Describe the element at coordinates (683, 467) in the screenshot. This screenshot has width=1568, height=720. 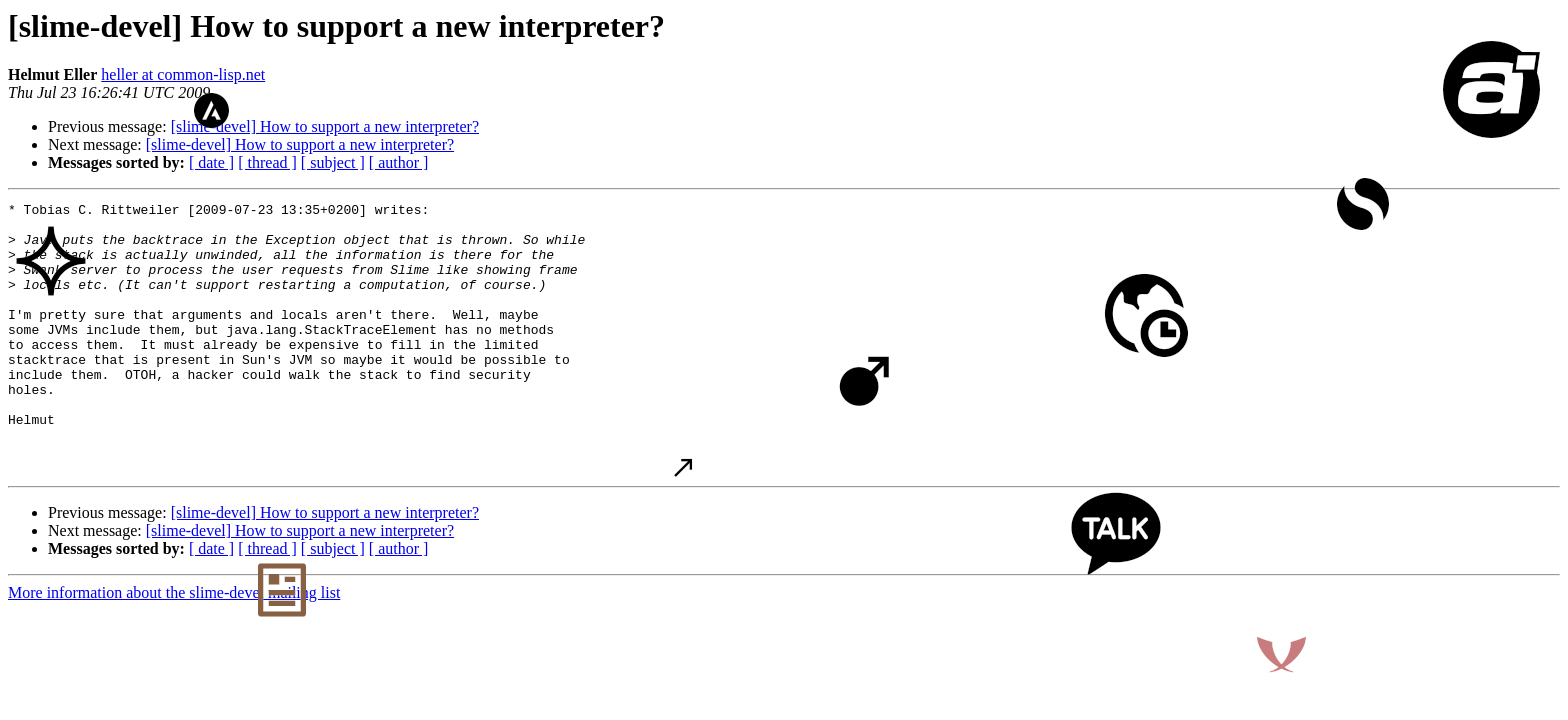
I see `open link in new tab or external window` at that location.